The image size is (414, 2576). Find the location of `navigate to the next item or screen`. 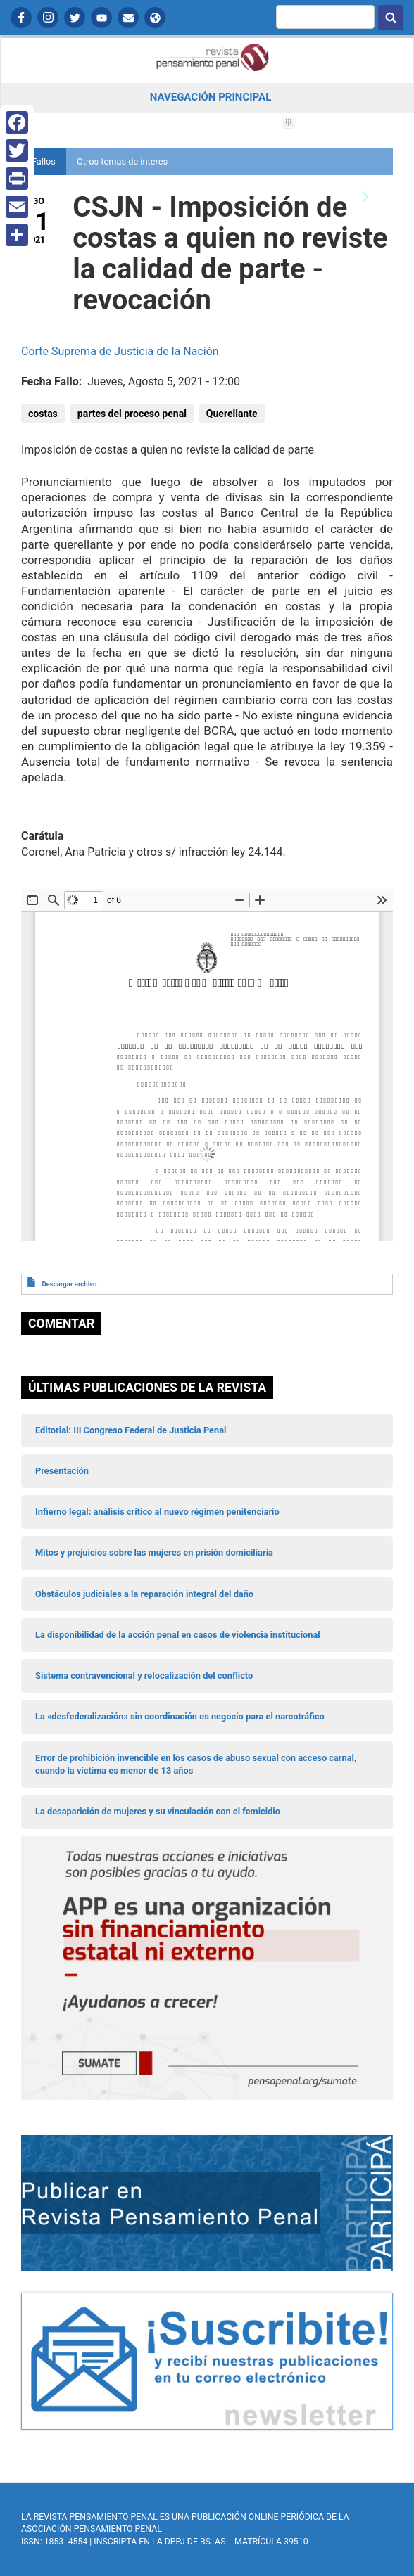

navigate to the next item or screen is located at coordinates (364, 196).